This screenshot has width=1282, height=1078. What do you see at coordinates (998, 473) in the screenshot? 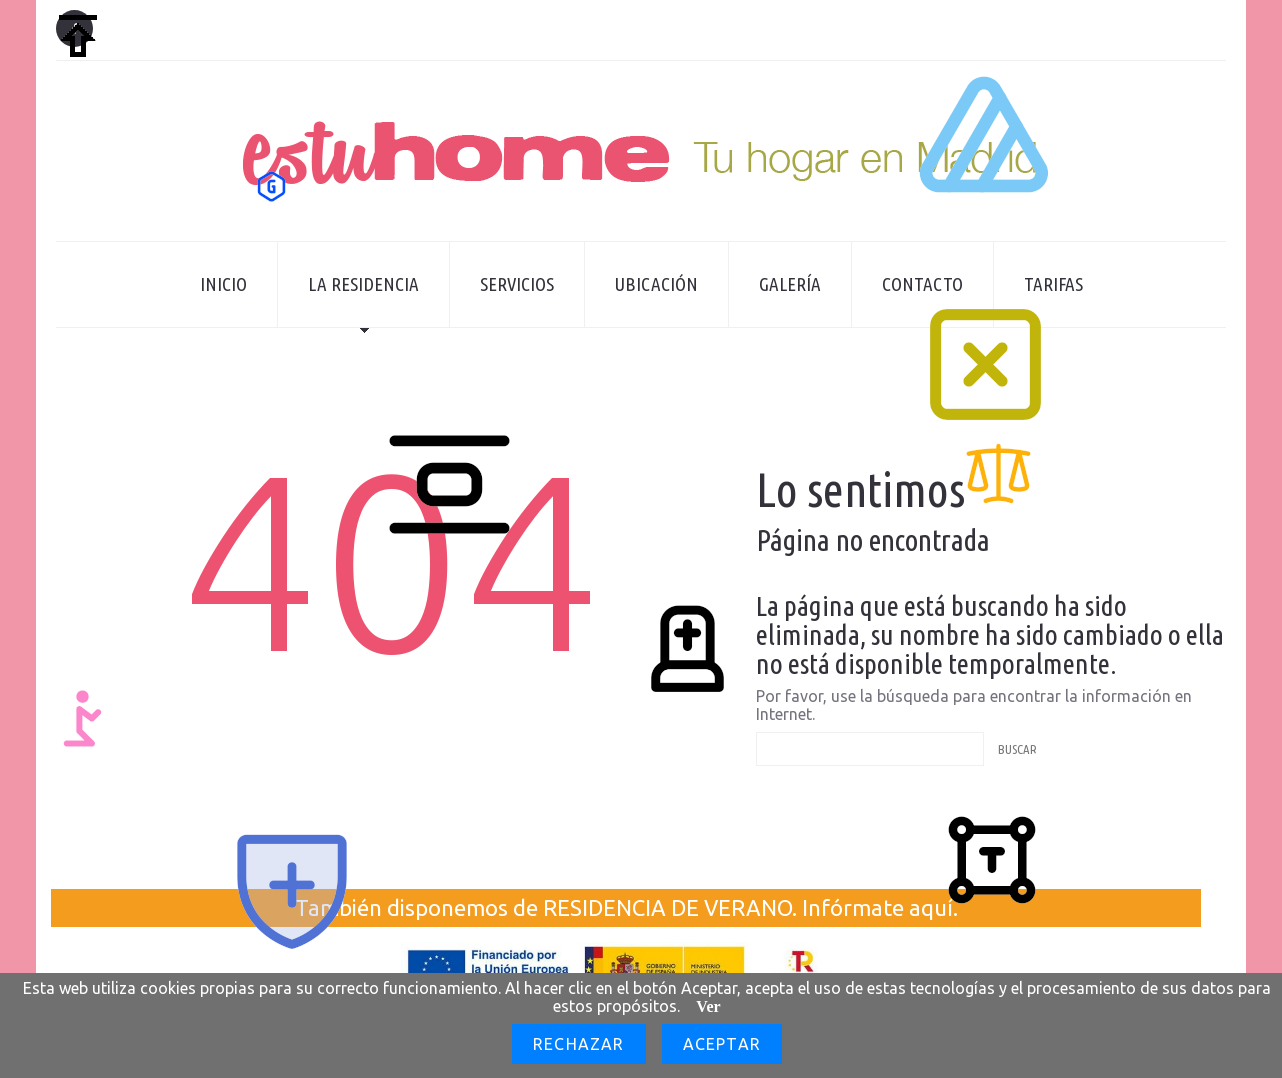
I see `access legal or terms of service information` at bounding box center [998, 473].